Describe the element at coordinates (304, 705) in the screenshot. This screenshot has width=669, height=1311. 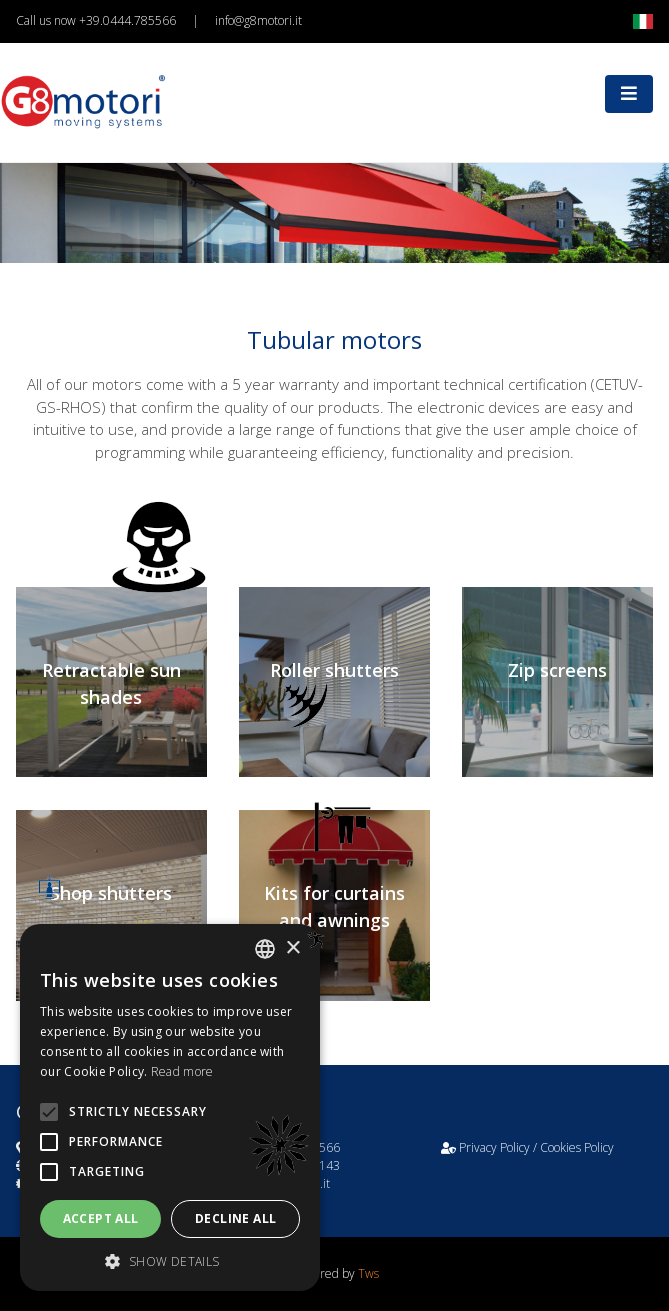
I see `indicates sound or audio waves emitting` at that location.